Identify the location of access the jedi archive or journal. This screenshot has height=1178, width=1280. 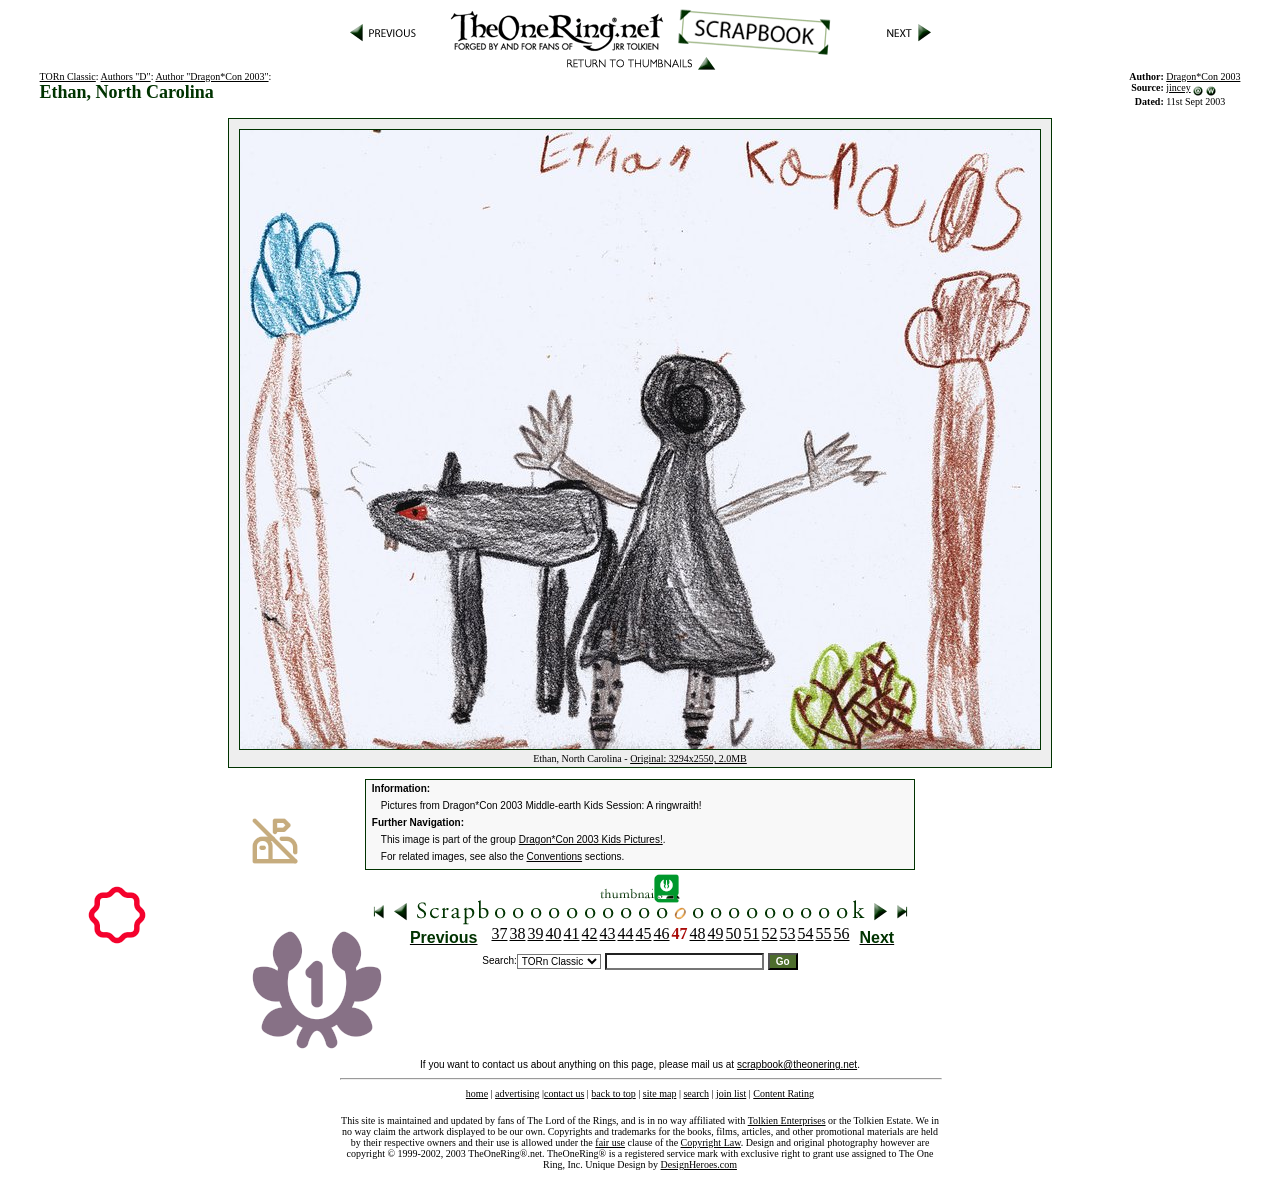
(666, 888).